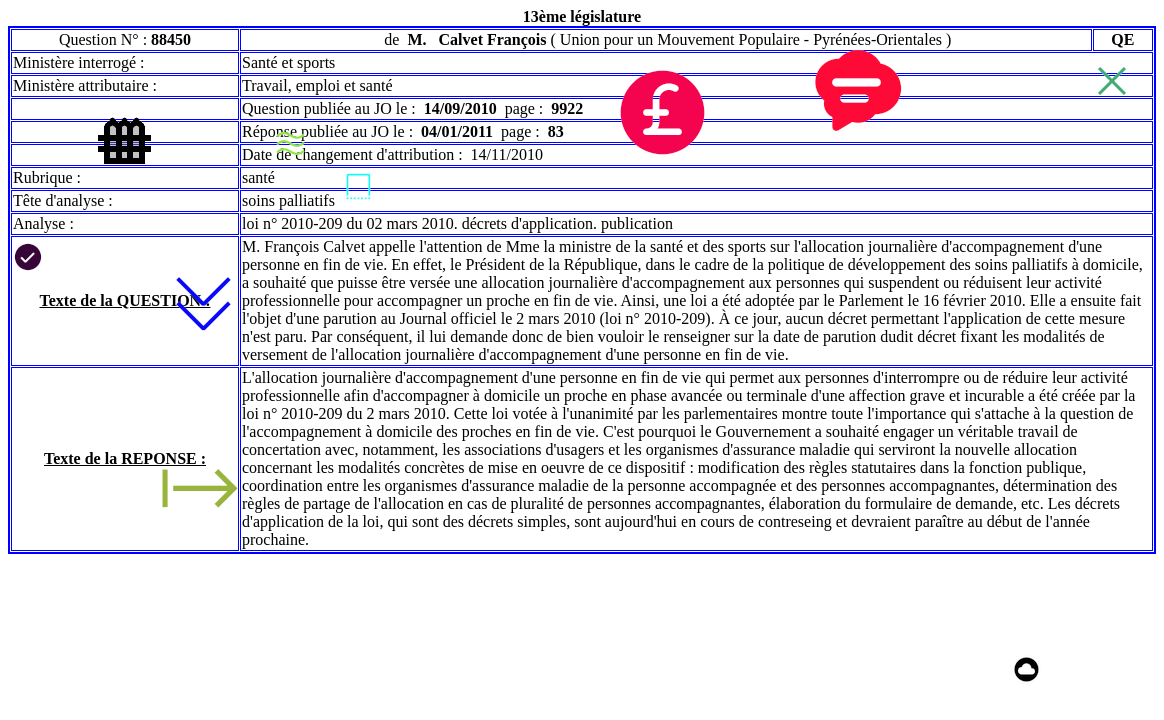  I want to click on close the current window or dialog, so click(1112, 81).